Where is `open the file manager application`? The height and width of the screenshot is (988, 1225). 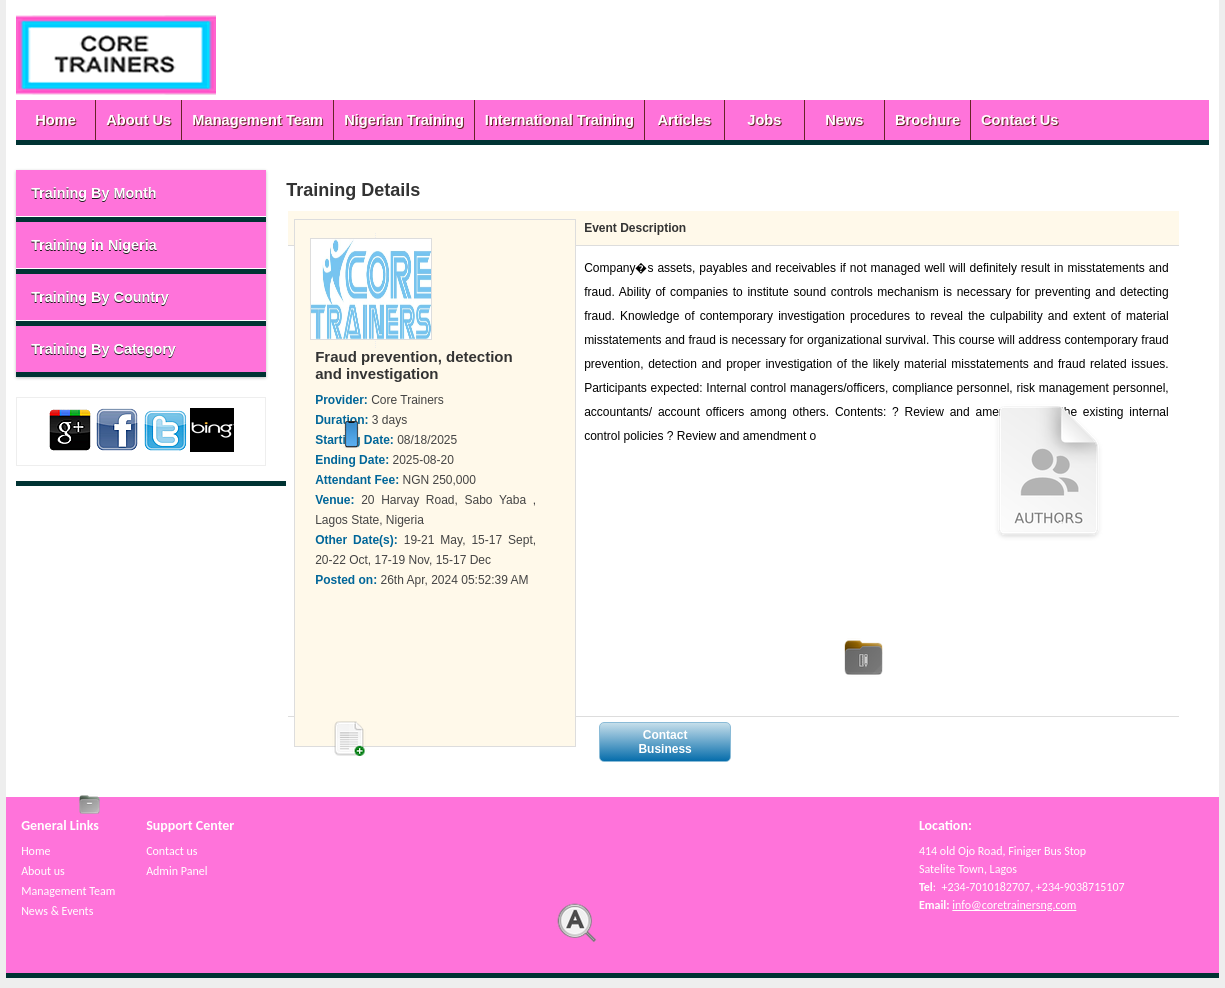 open the file manager application is located at coordinates (89, 804).